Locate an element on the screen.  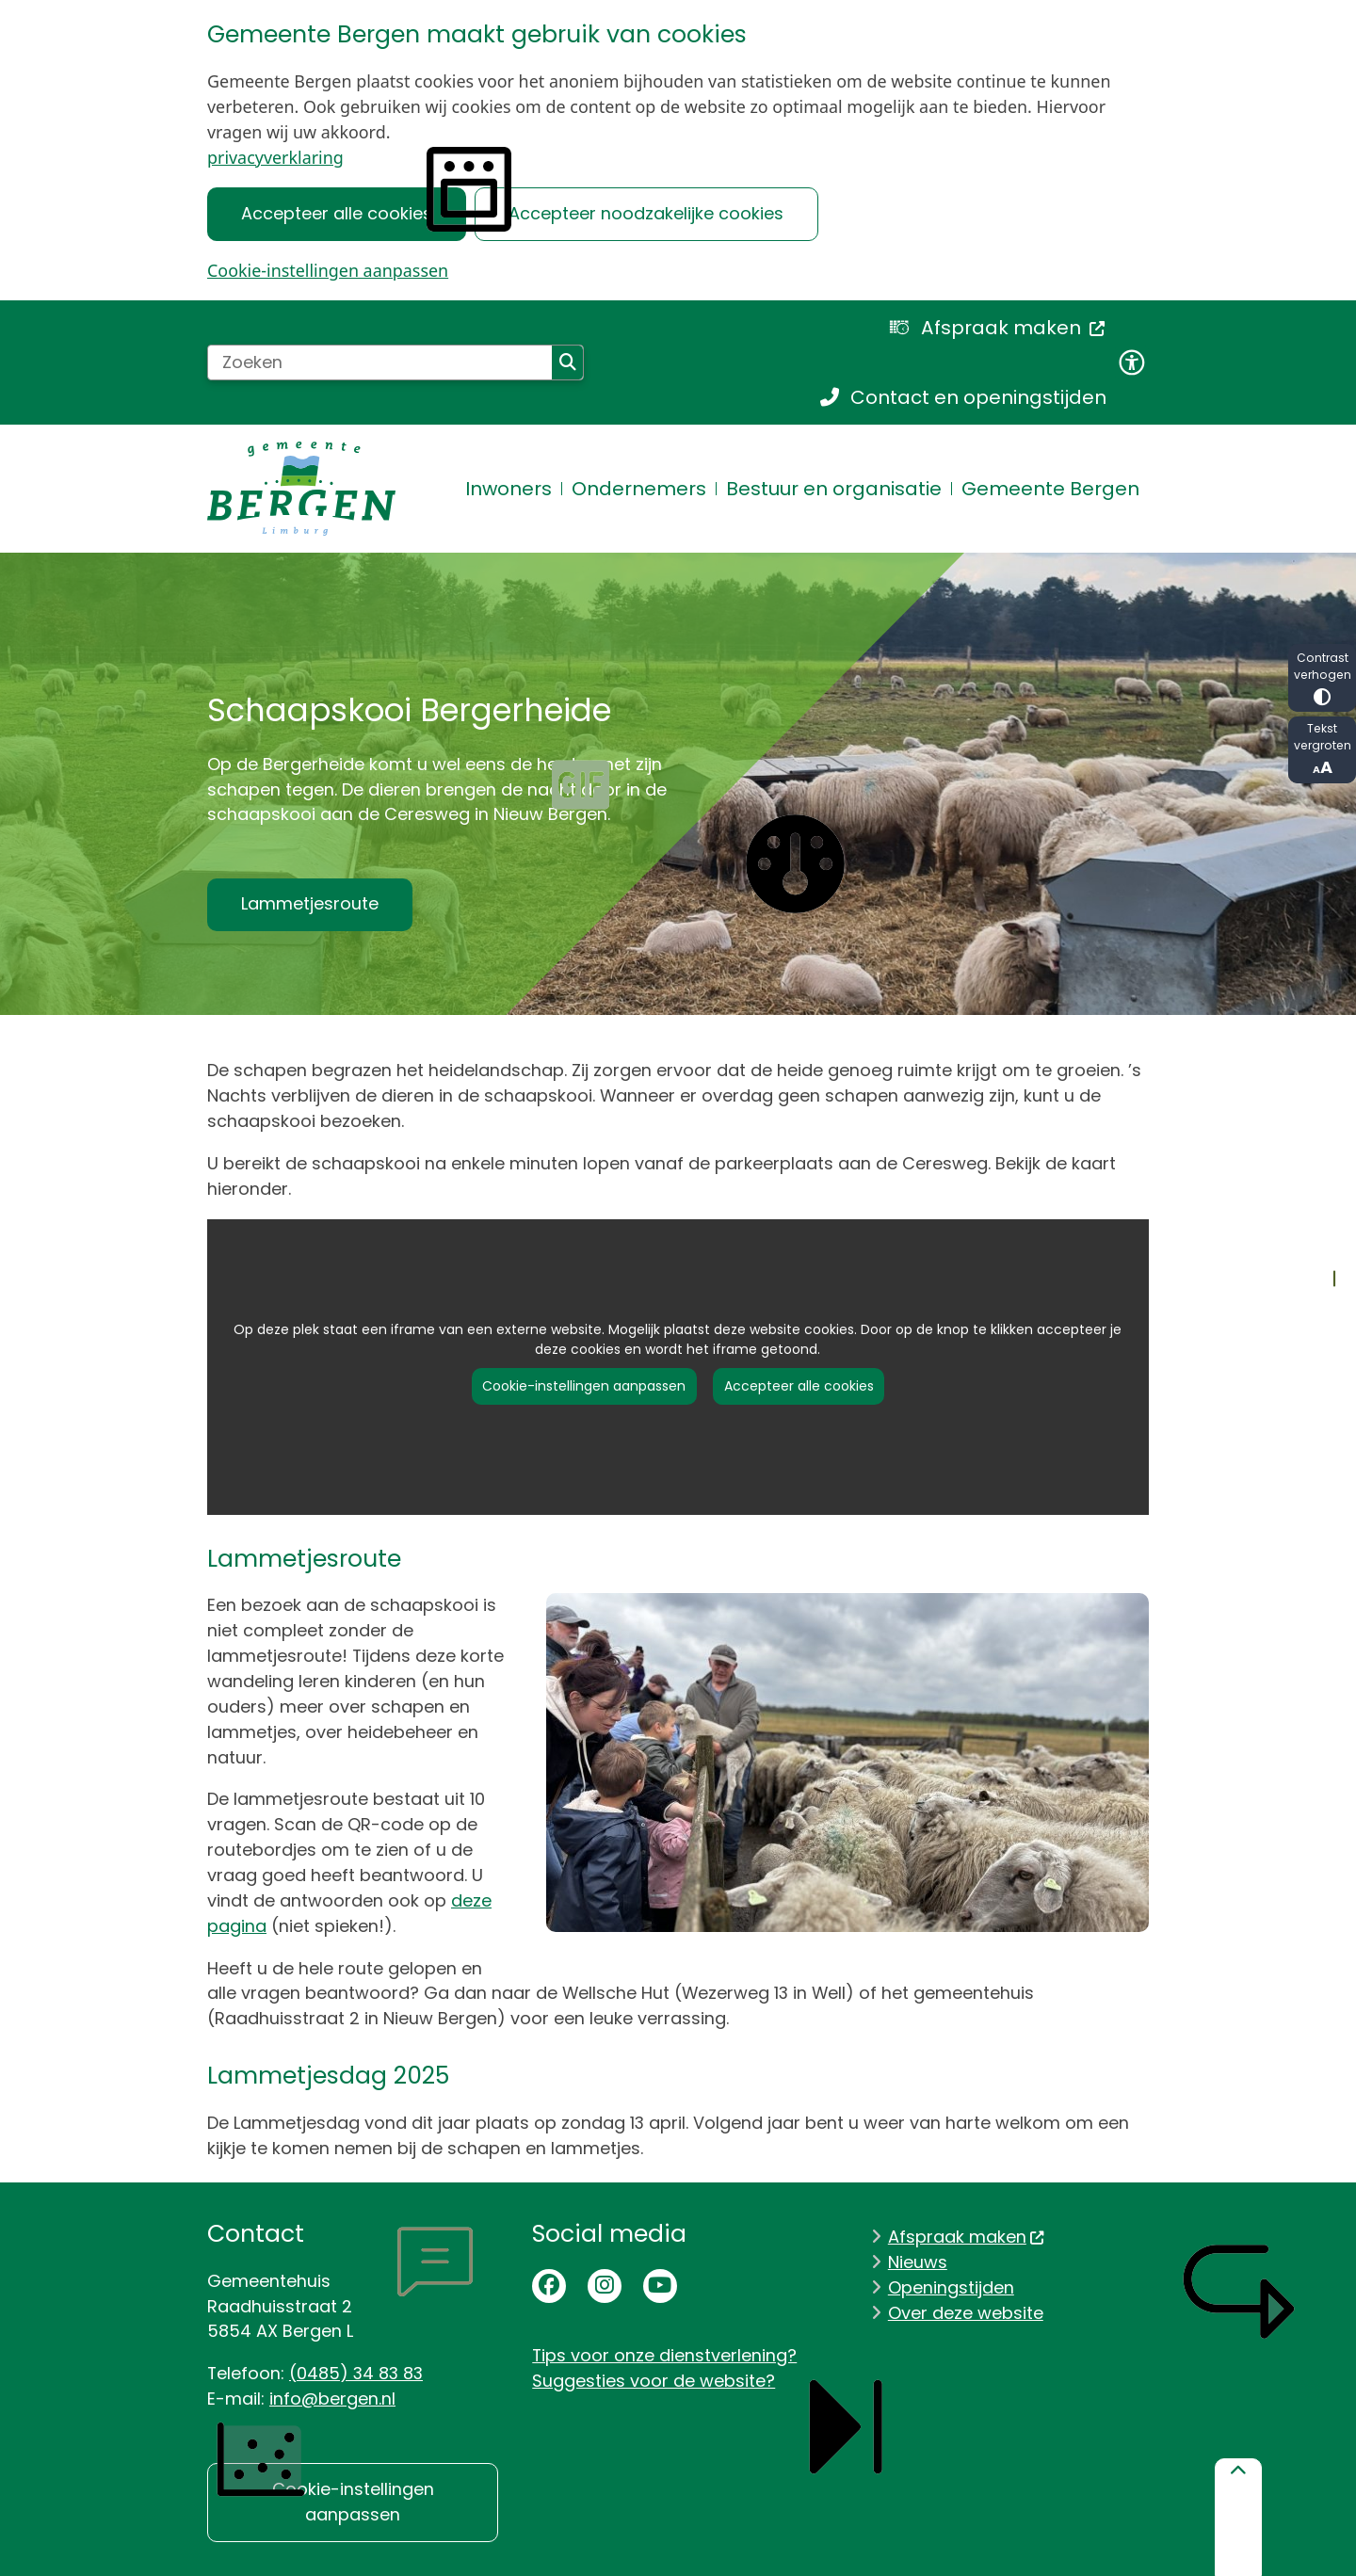
access kitchen or cooking appliance controls is located at coordinates (469, 189).